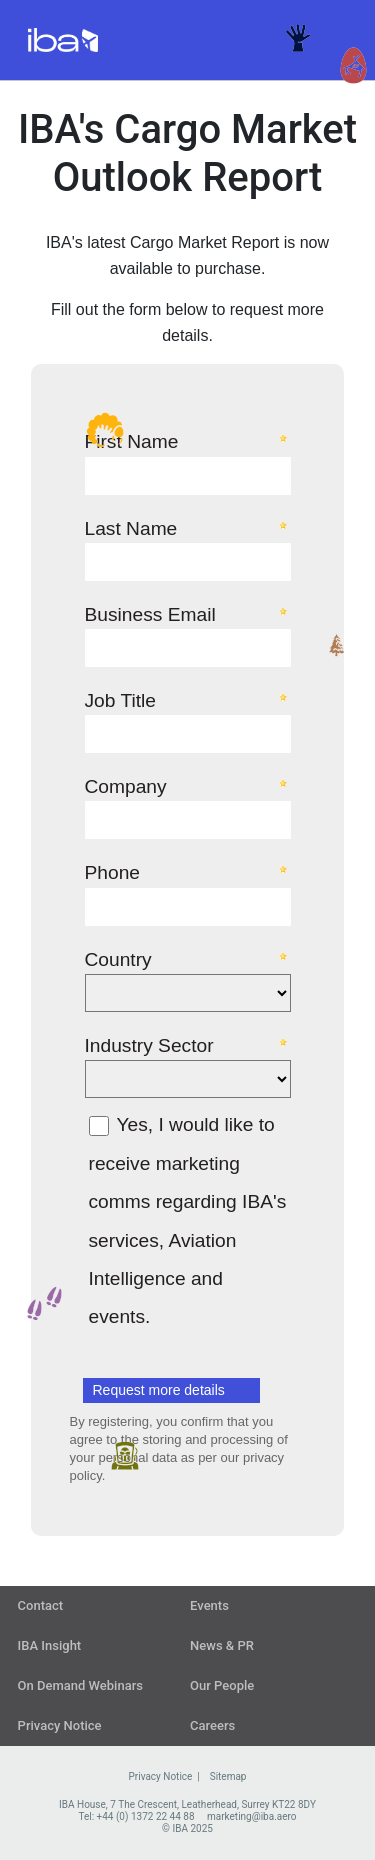 This screenshot has width=375, height=1860. I want to click on view creature or monster egg details, so click(353, 65).